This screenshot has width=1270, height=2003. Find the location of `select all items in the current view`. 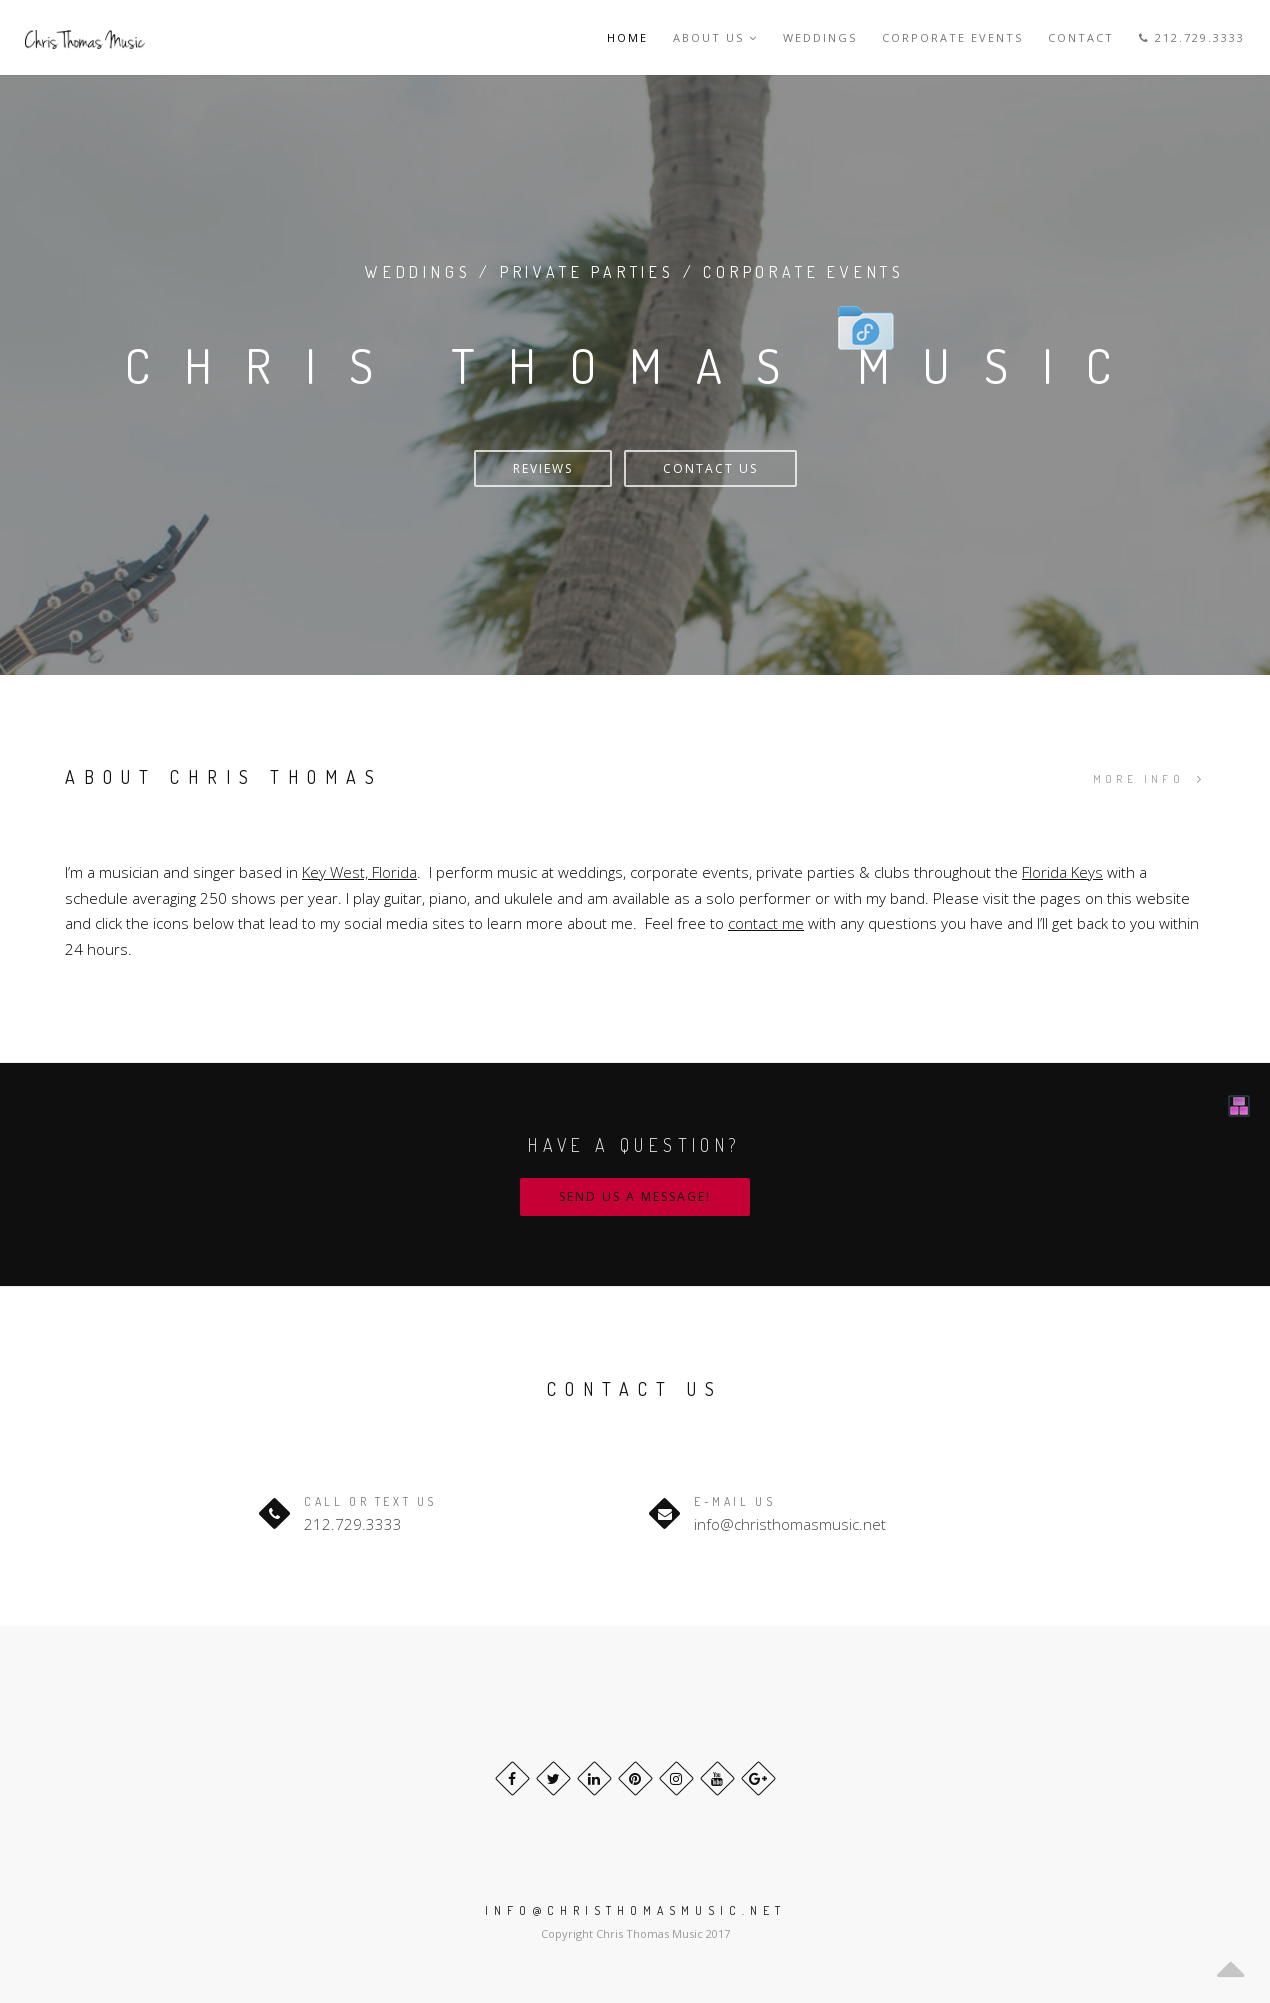

select all items in the current view is located at coordinates (1239, 1106).